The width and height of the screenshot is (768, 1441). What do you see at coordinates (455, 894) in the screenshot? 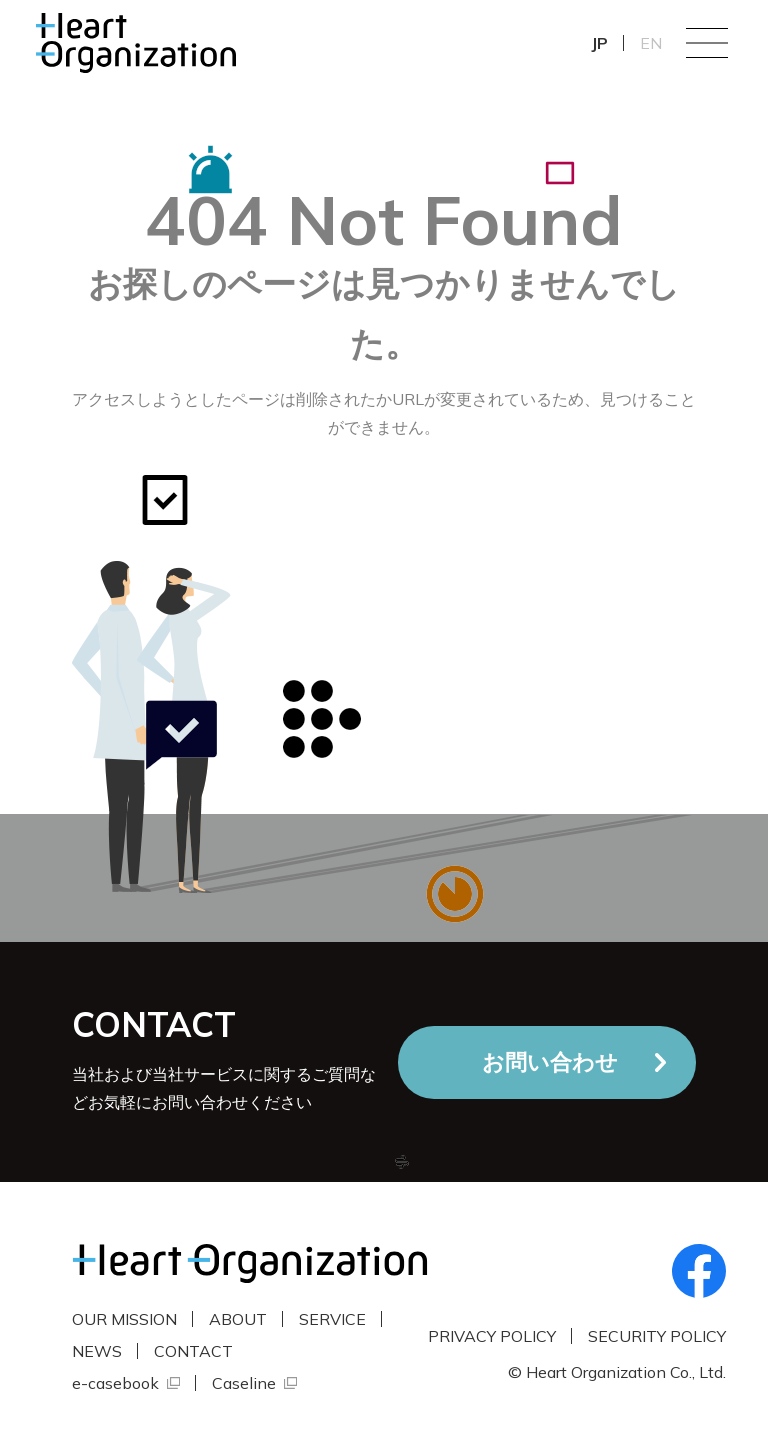
I see `indicates task progress at approximately 70% complete` at bounding box center [455, 894].